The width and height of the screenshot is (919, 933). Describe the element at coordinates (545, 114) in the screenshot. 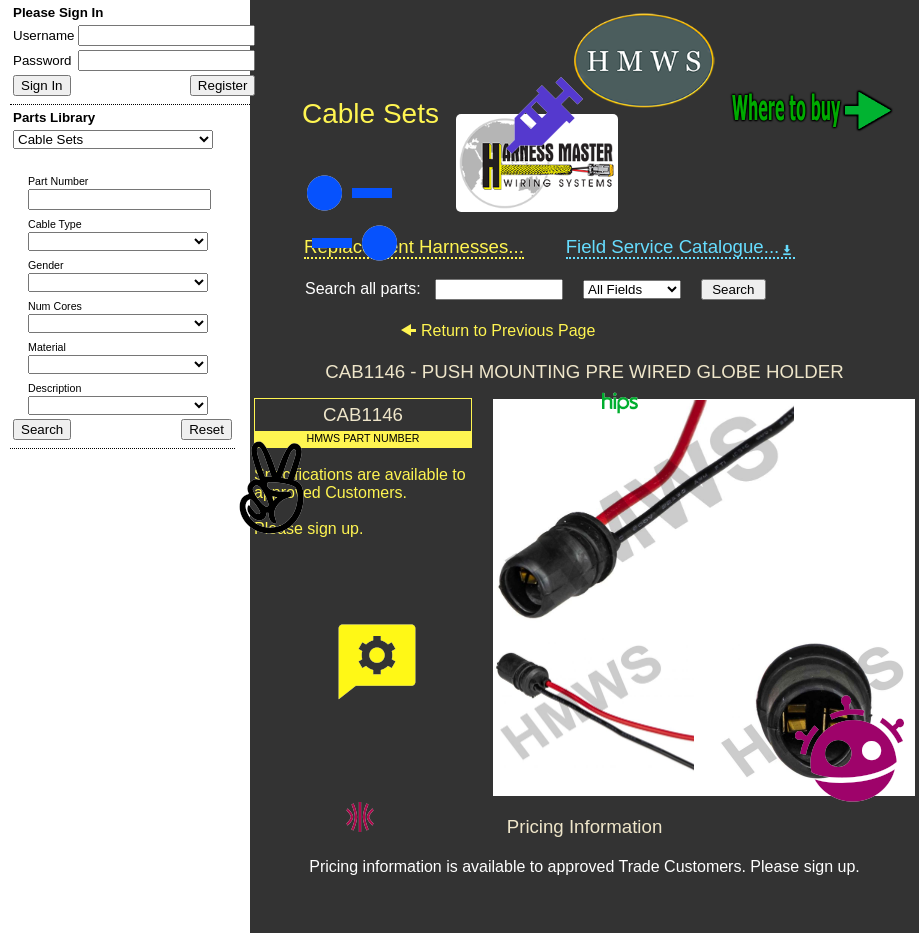

I see `access medical or vaccination records` at that location.